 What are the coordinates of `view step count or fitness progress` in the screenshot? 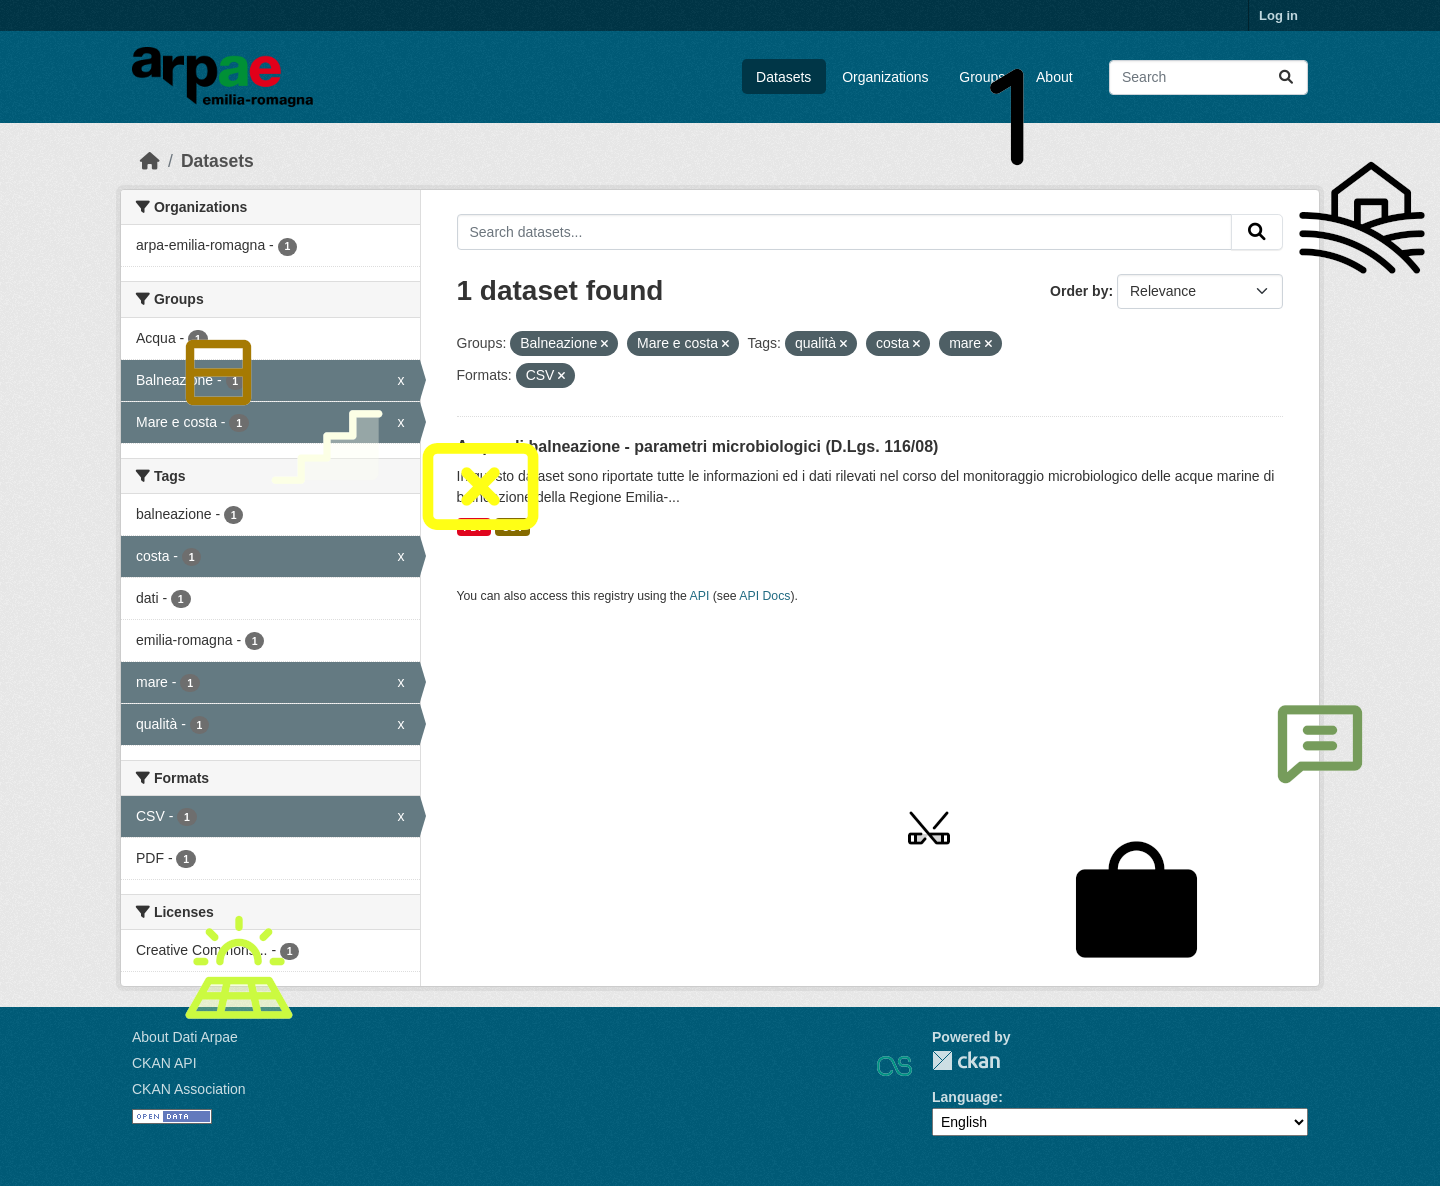 It's located at (327, 447).